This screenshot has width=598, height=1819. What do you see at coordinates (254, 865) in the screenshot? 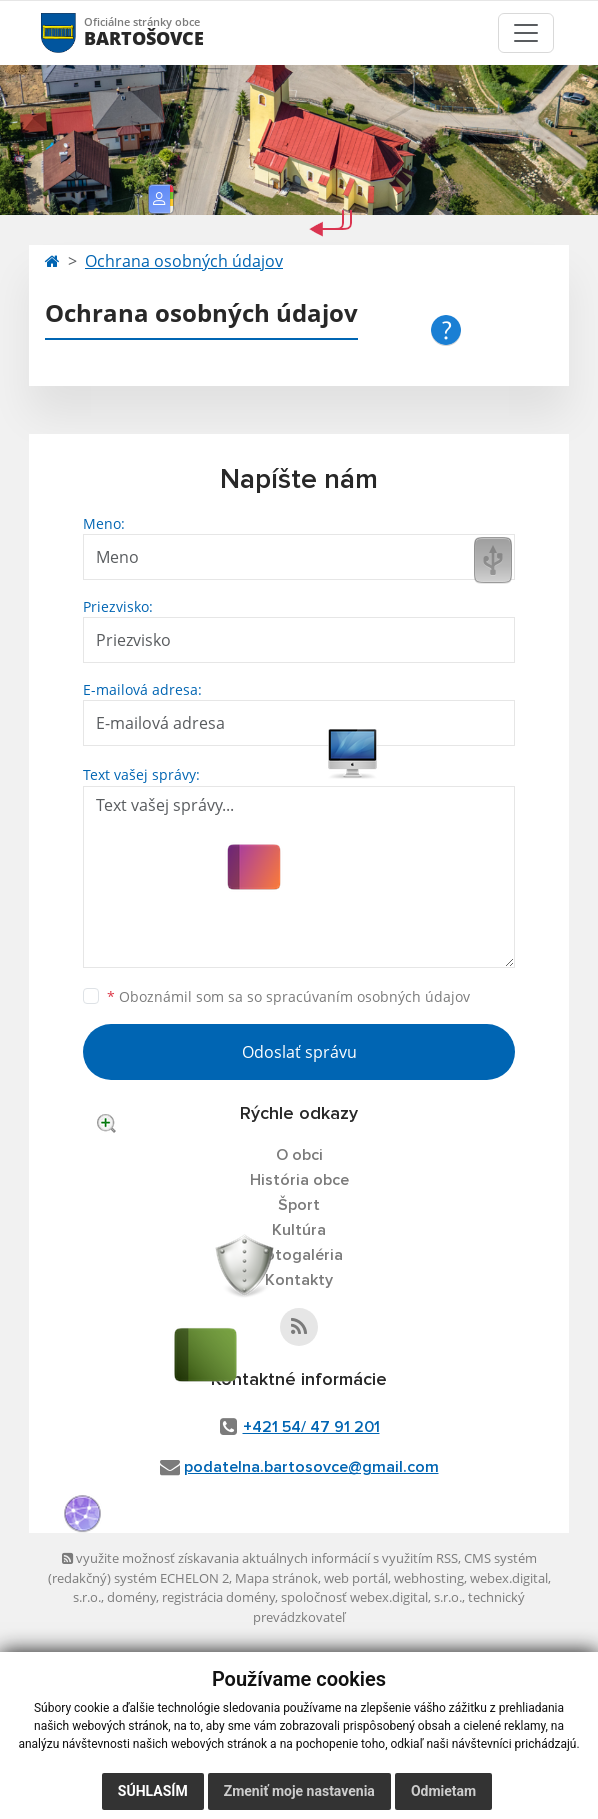
I see `access the desktop folder` at bounding box center [254, 865].